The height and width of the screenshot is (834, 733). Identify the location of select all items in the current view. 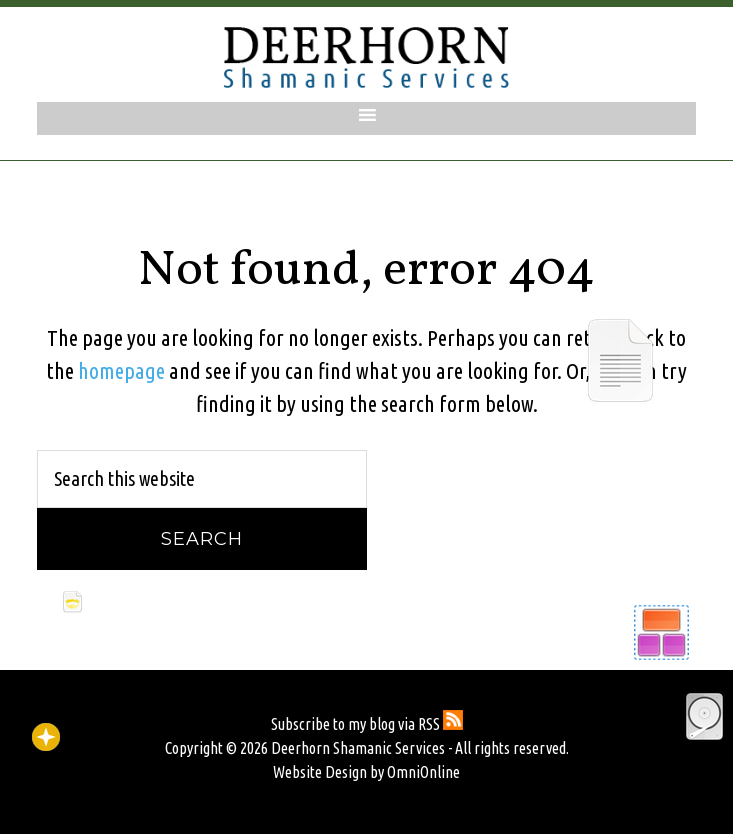
(661, 632).